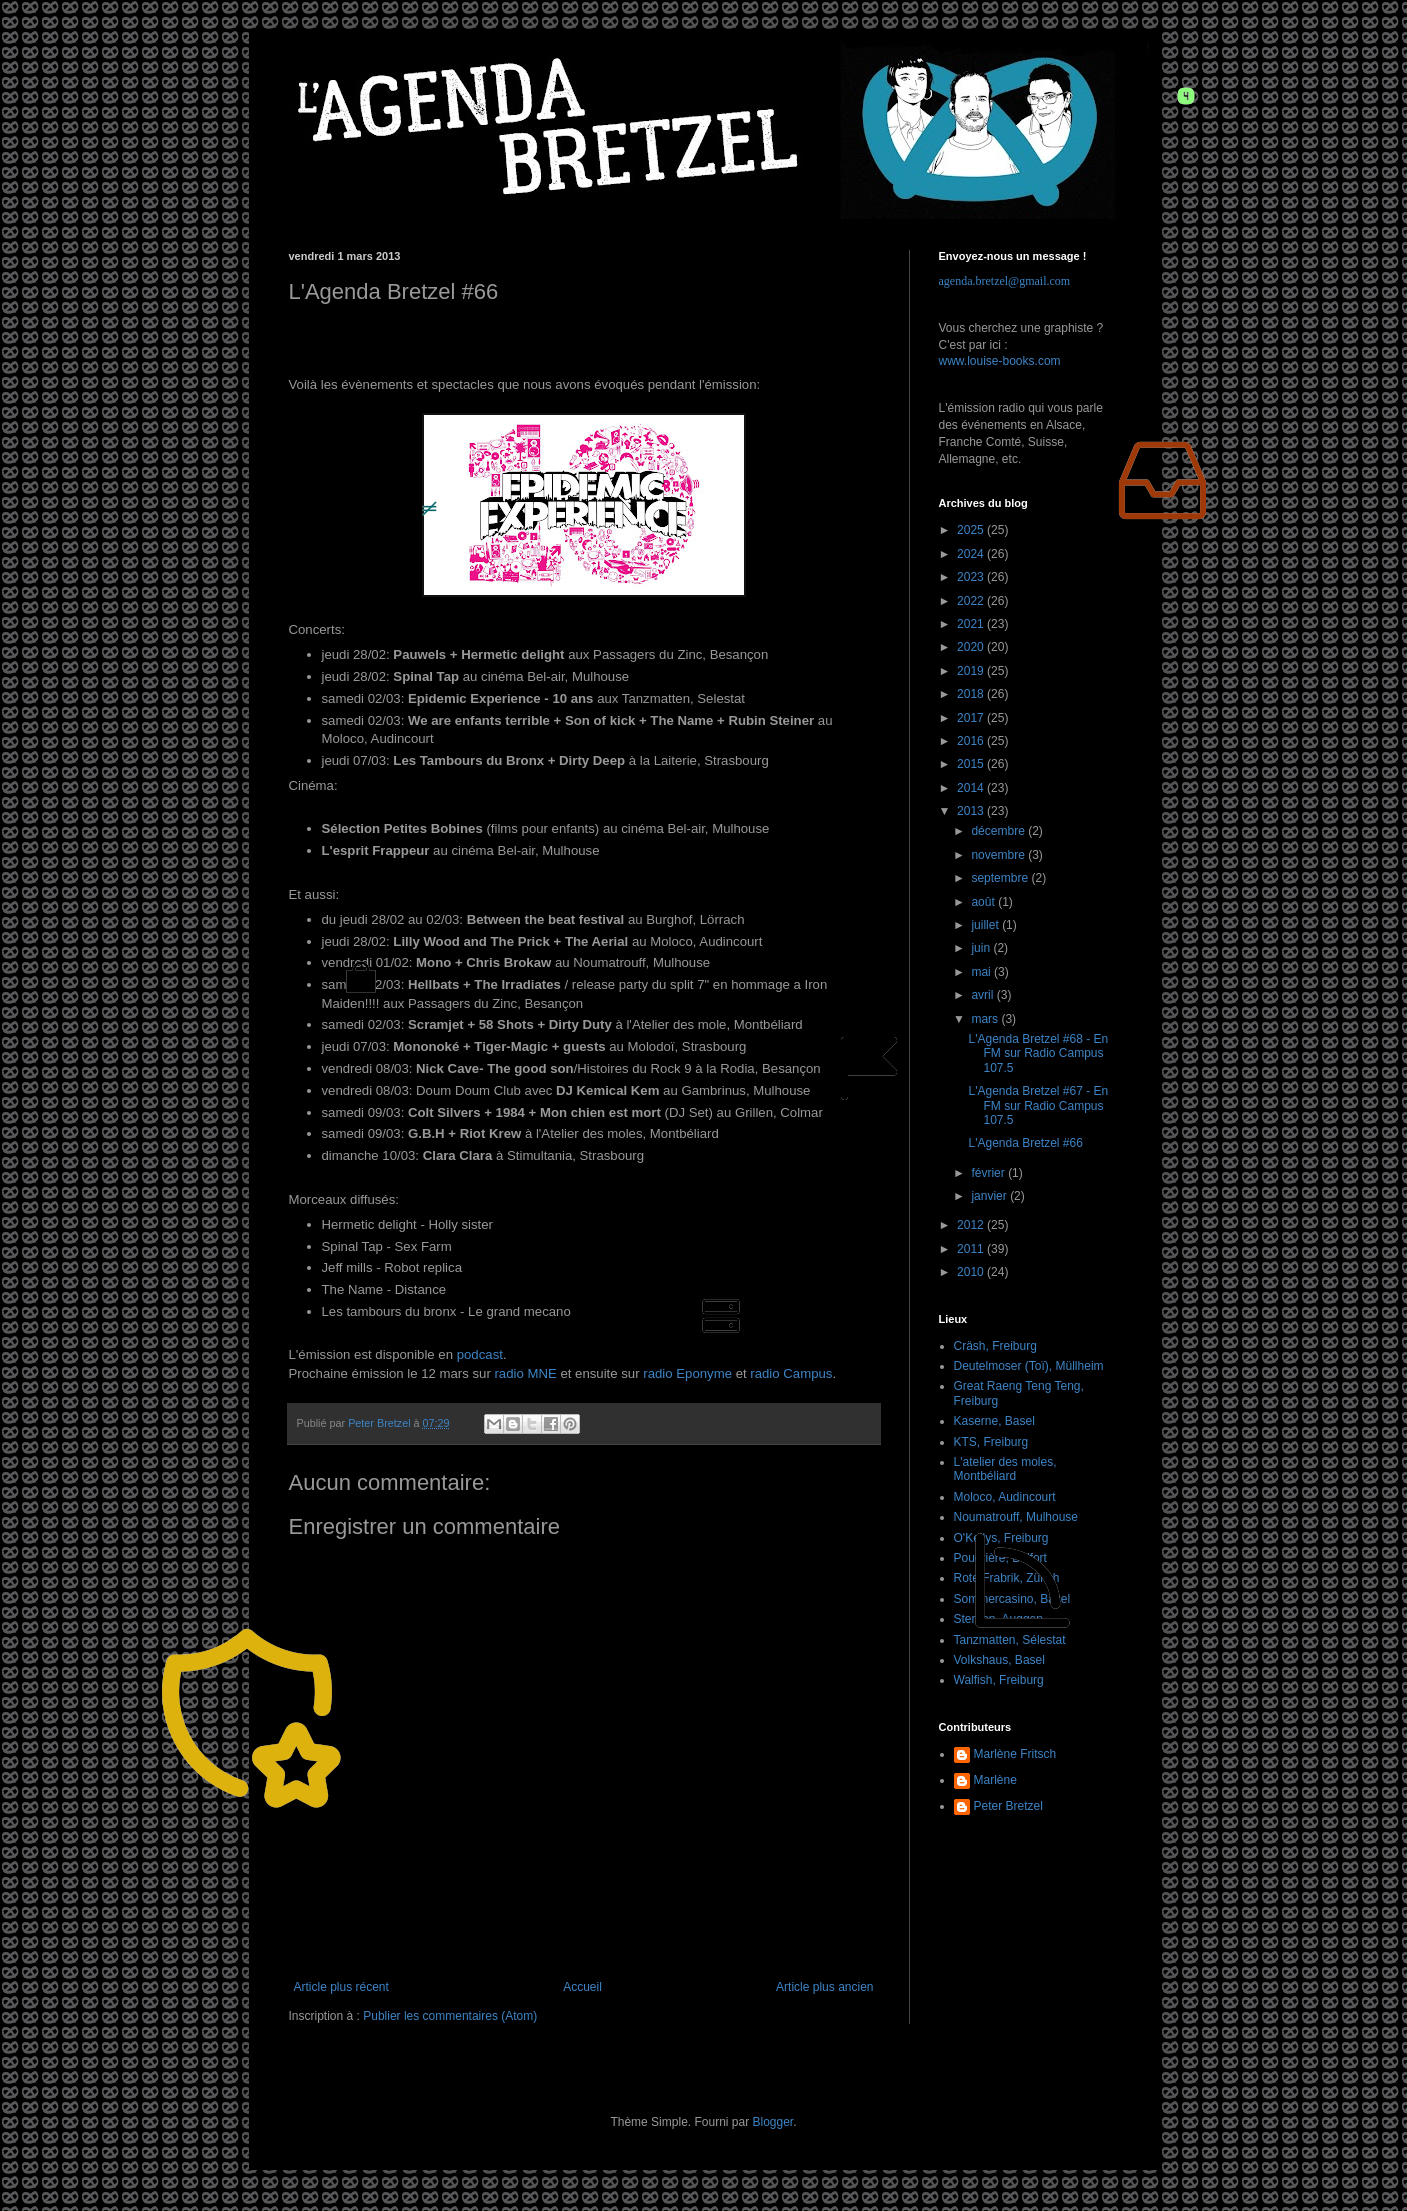 This screenshot has width=1407, height=2211. What do you see at coordinates (1162, 479) in the screenshot?
I see `view your inbox messages` at bounding box center [1162, 479].